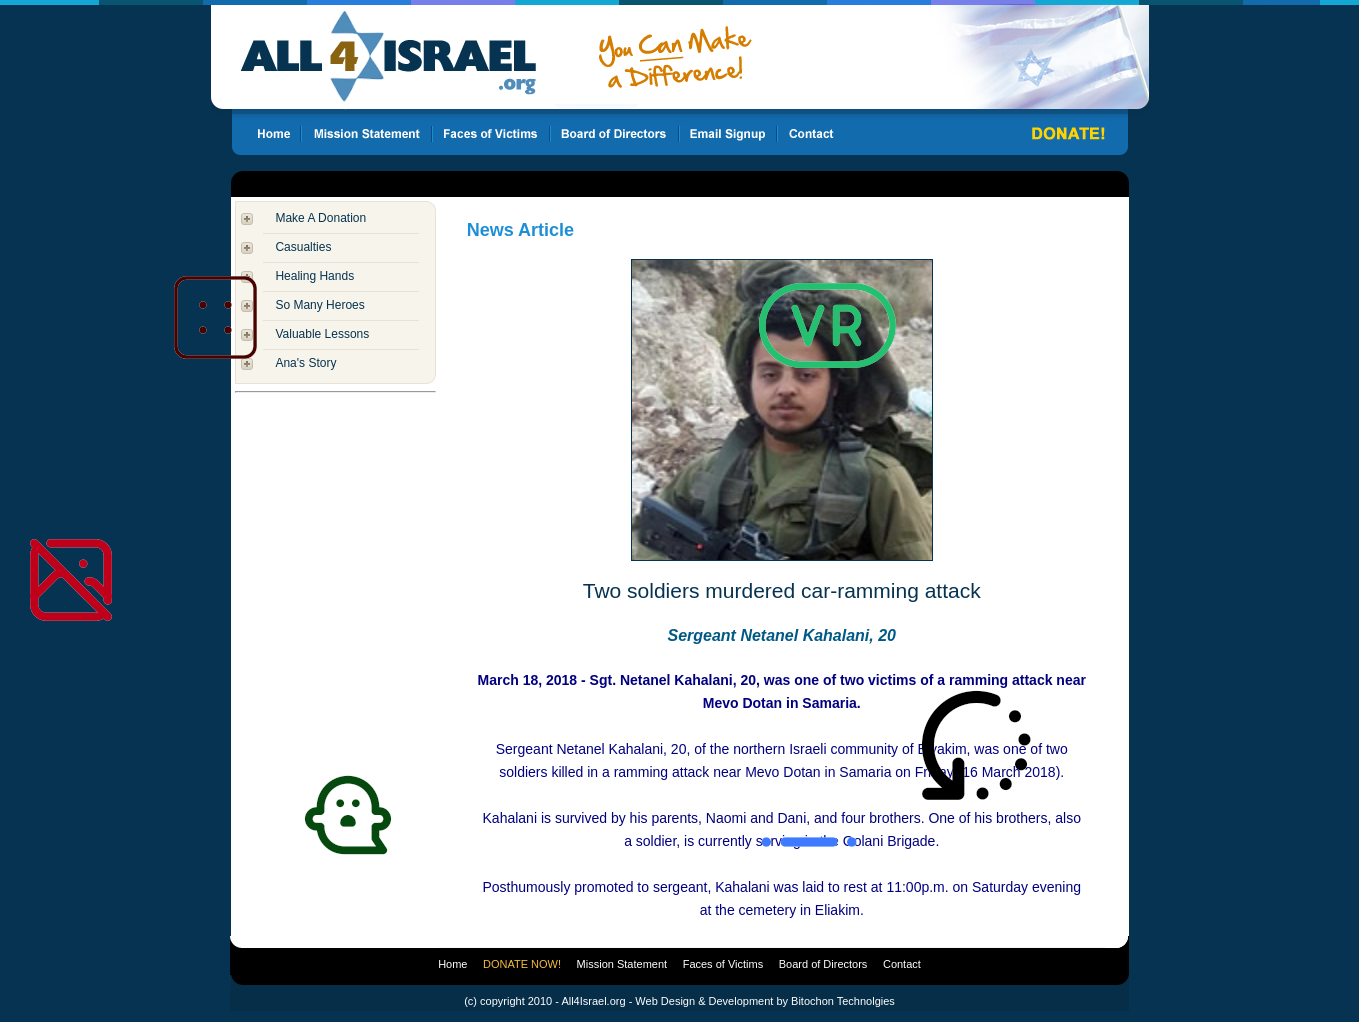 This screenshot has width=1359, height=1022. I want to click on access virtual reality mode or settings, so click(827, 325).